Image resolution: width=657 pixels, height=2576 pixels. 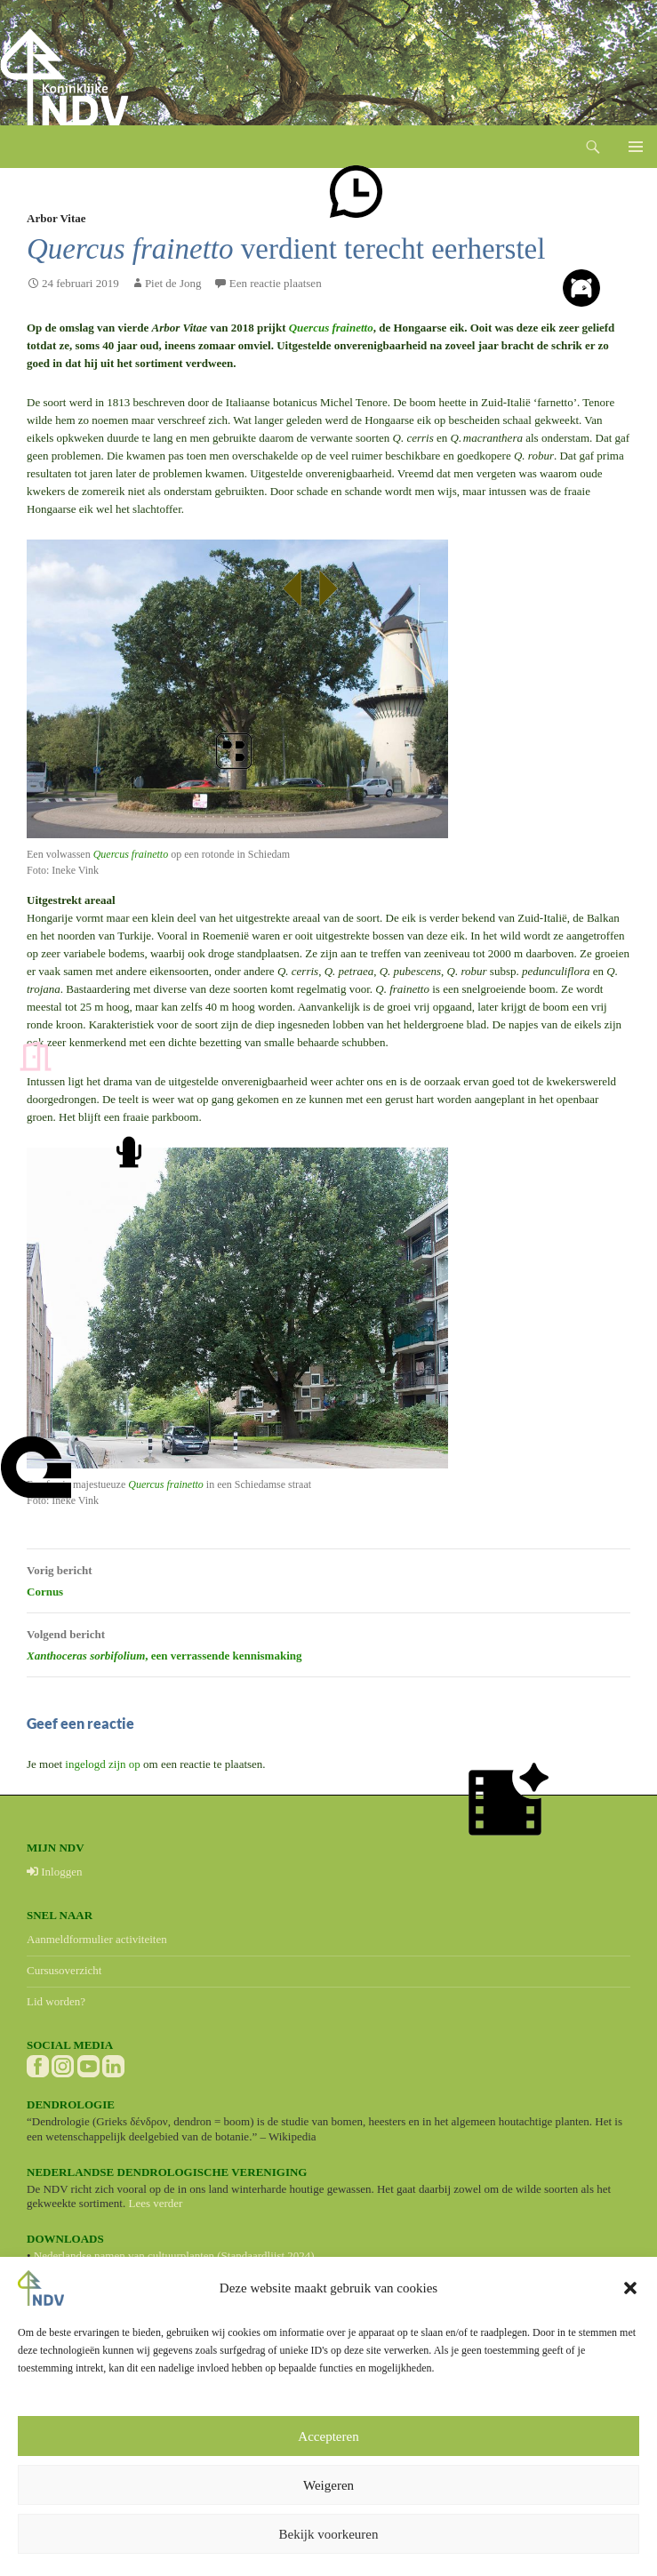 What do you see at coordinates (36, 1467) in the screenshot?
I see `link to Appwrite backend services` at bounding box center [36, 1467].